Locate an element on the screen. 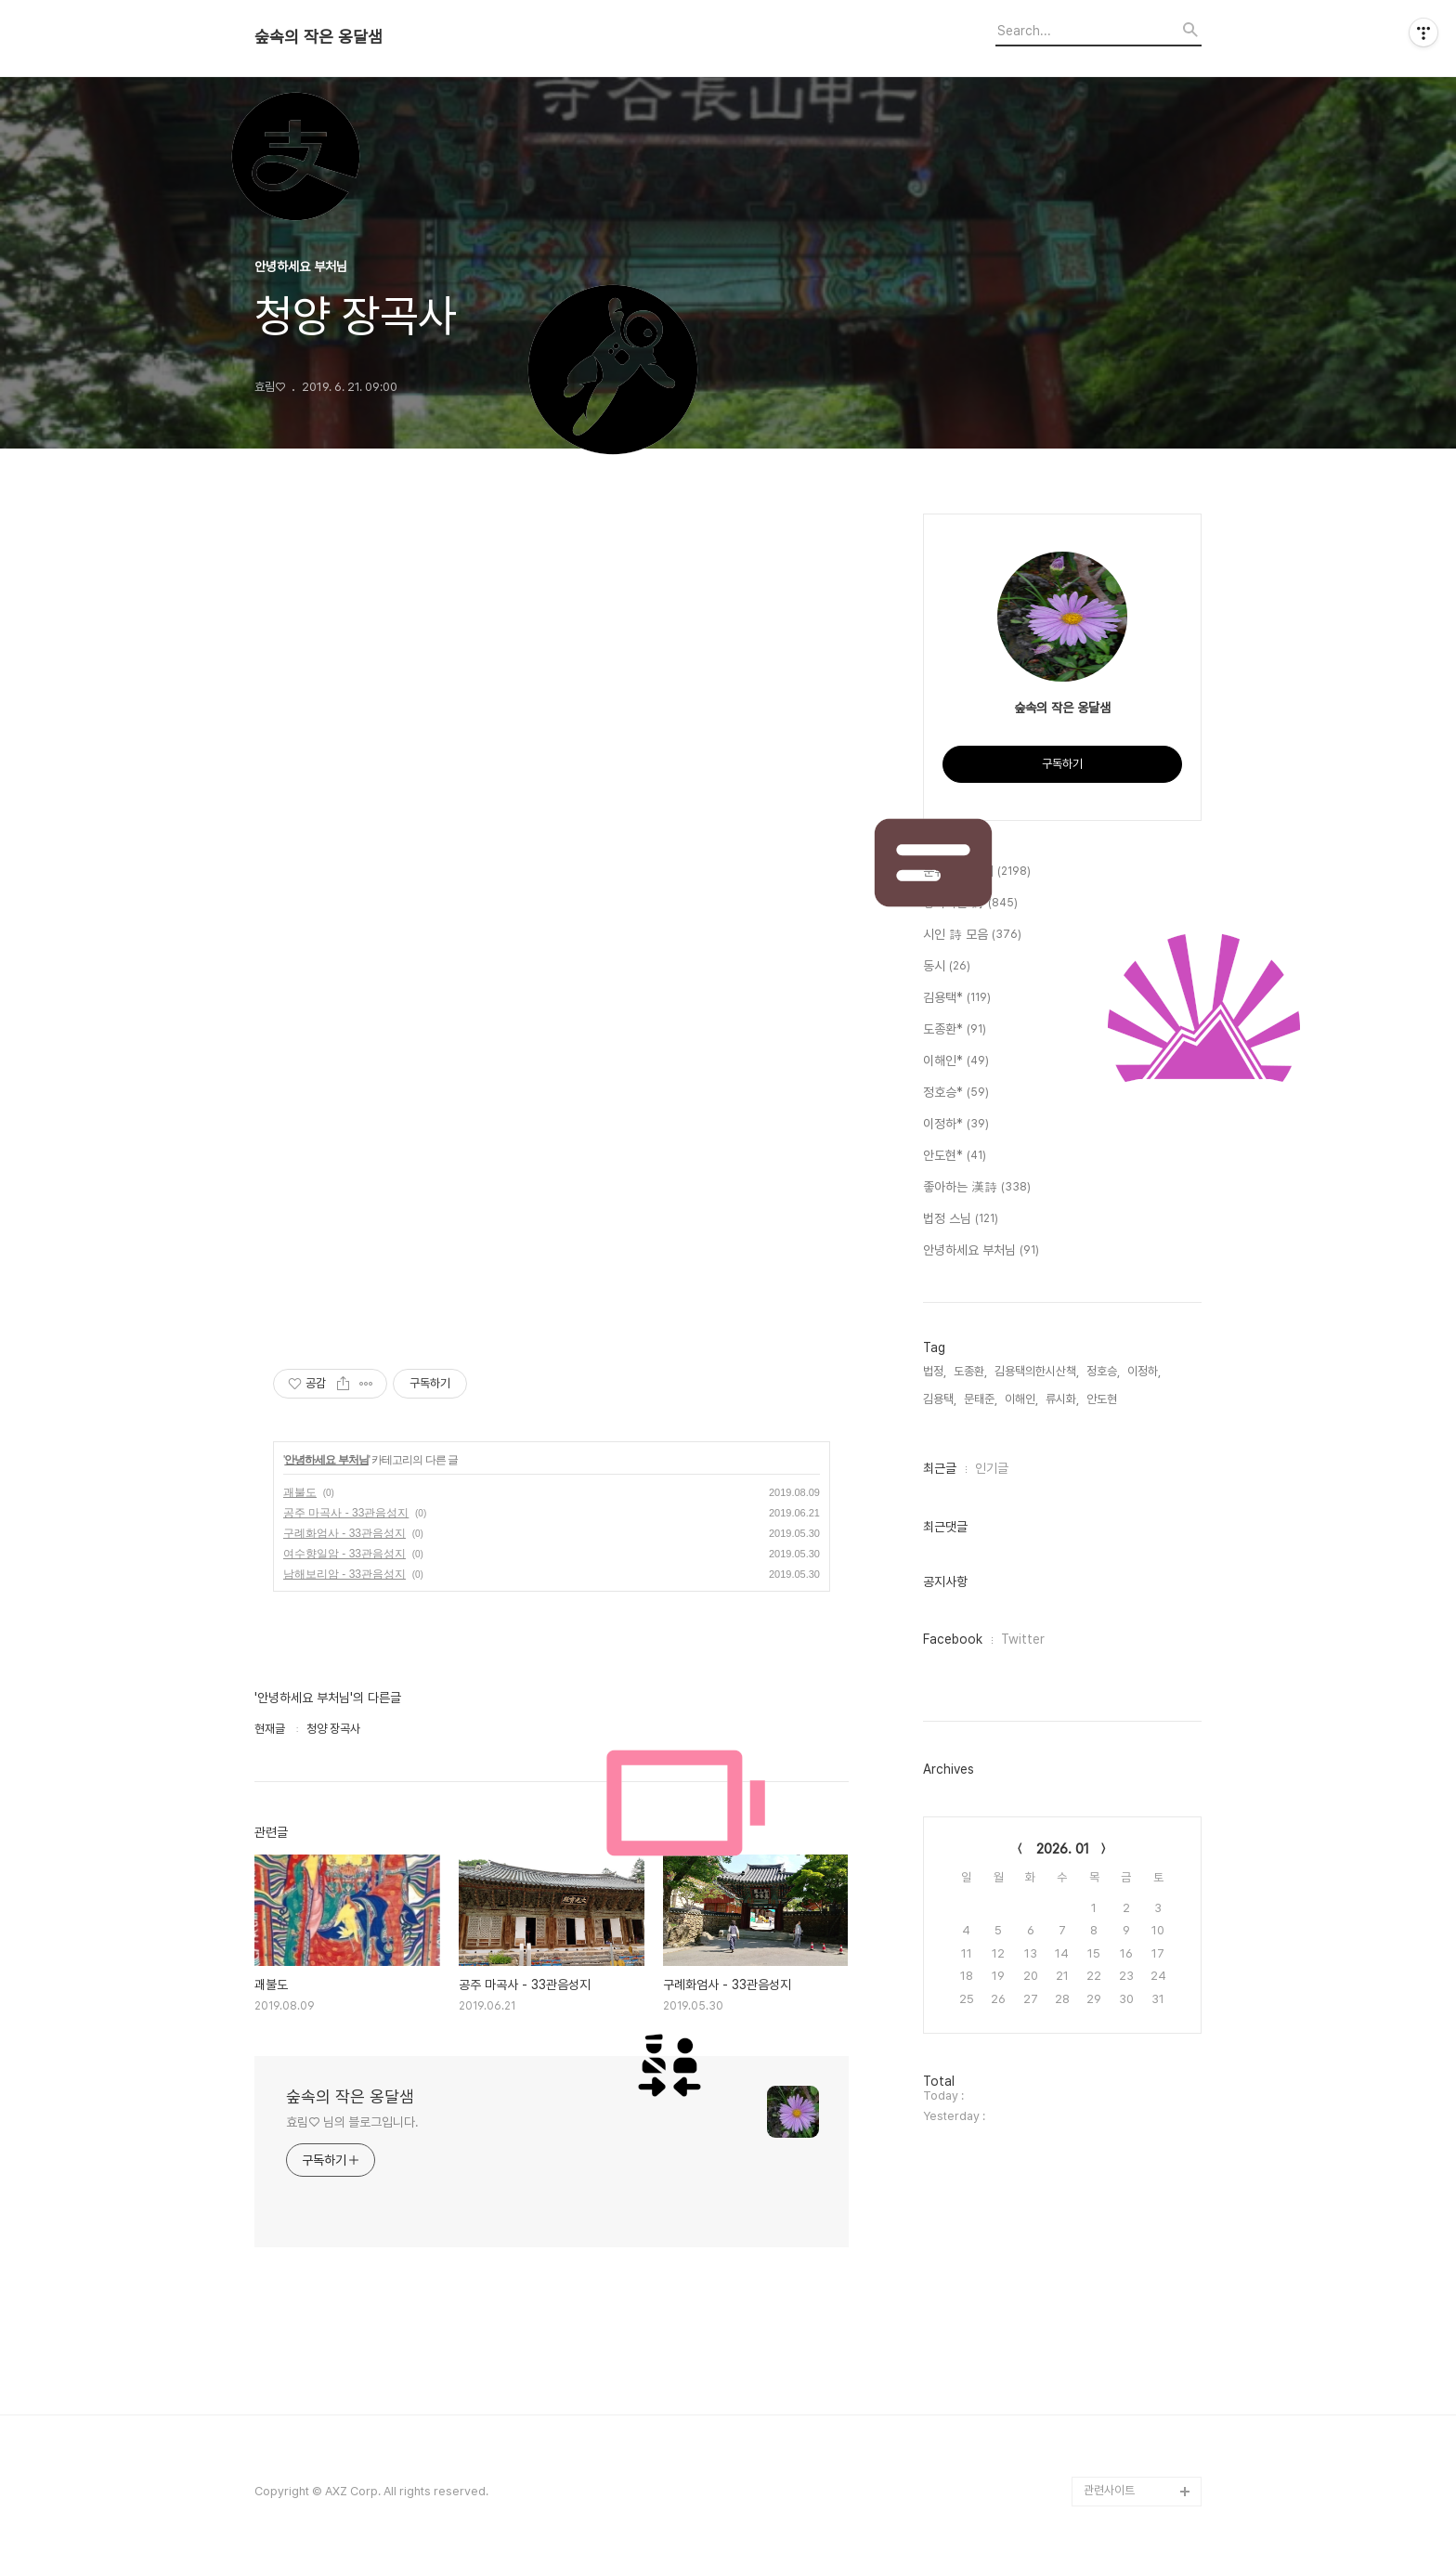 Image resolution: width=1456 pixels, height=2564 pixels. military-to-civilian transition services is located at coordinates (670, 2065).